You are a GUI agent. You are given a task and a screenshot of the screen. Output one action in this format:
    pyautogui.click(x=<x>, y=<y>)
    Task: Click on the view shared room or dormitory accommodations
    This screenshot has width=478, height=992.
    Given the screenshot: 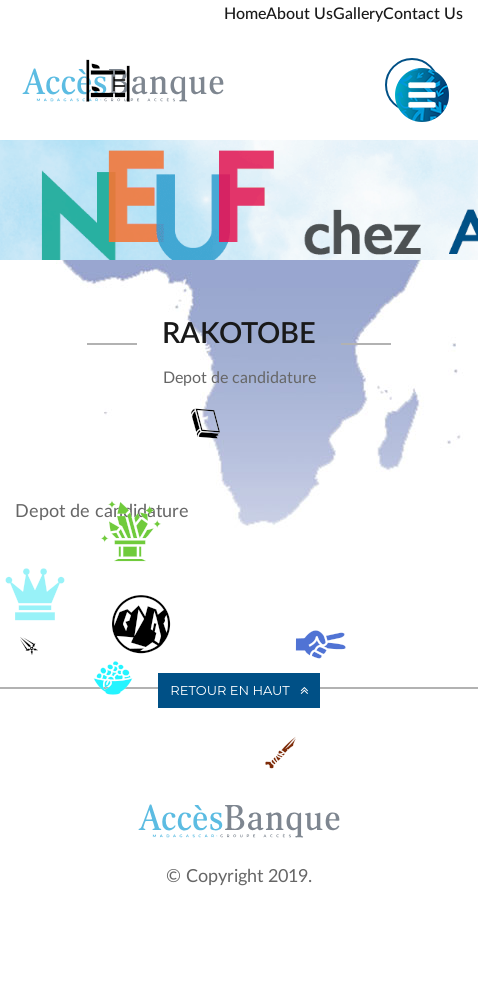 What is the action you would take?
    pyautogui.click(x=108, y=80)
    